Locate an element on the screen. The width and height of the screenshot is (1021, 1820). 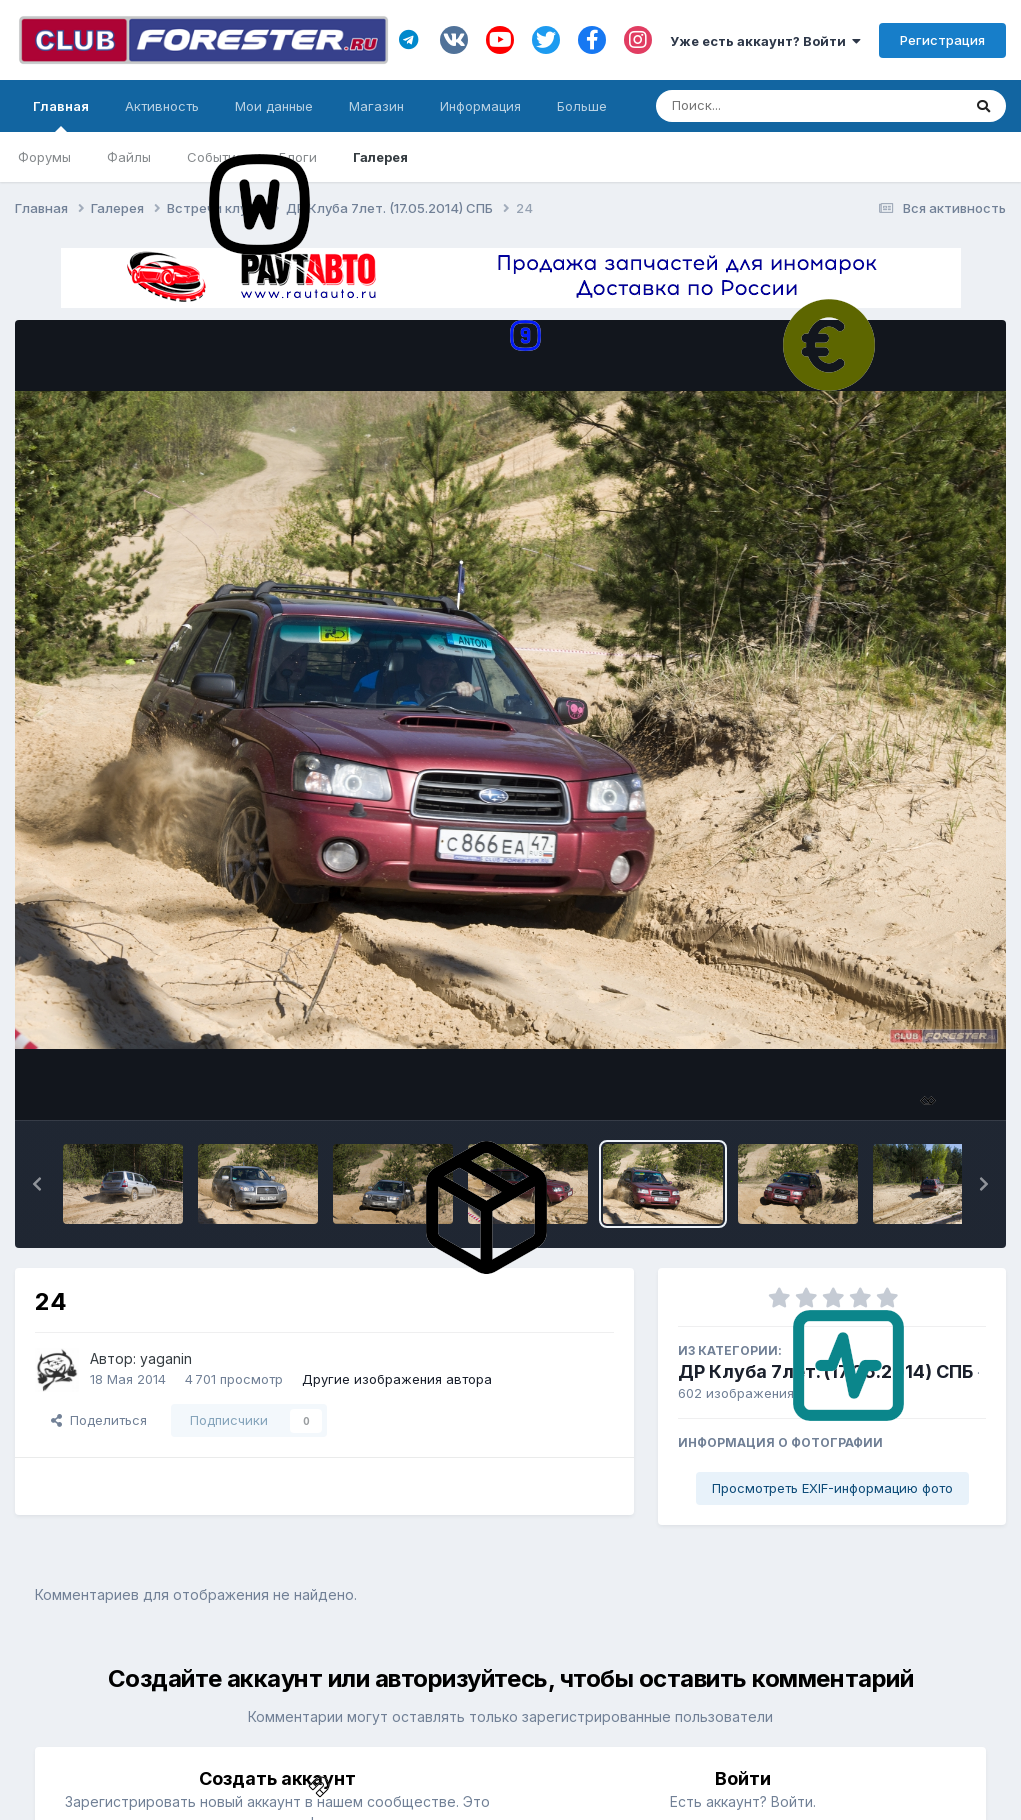
activate magnetic snap or alignment tool is located at coordinates (319, 1786).